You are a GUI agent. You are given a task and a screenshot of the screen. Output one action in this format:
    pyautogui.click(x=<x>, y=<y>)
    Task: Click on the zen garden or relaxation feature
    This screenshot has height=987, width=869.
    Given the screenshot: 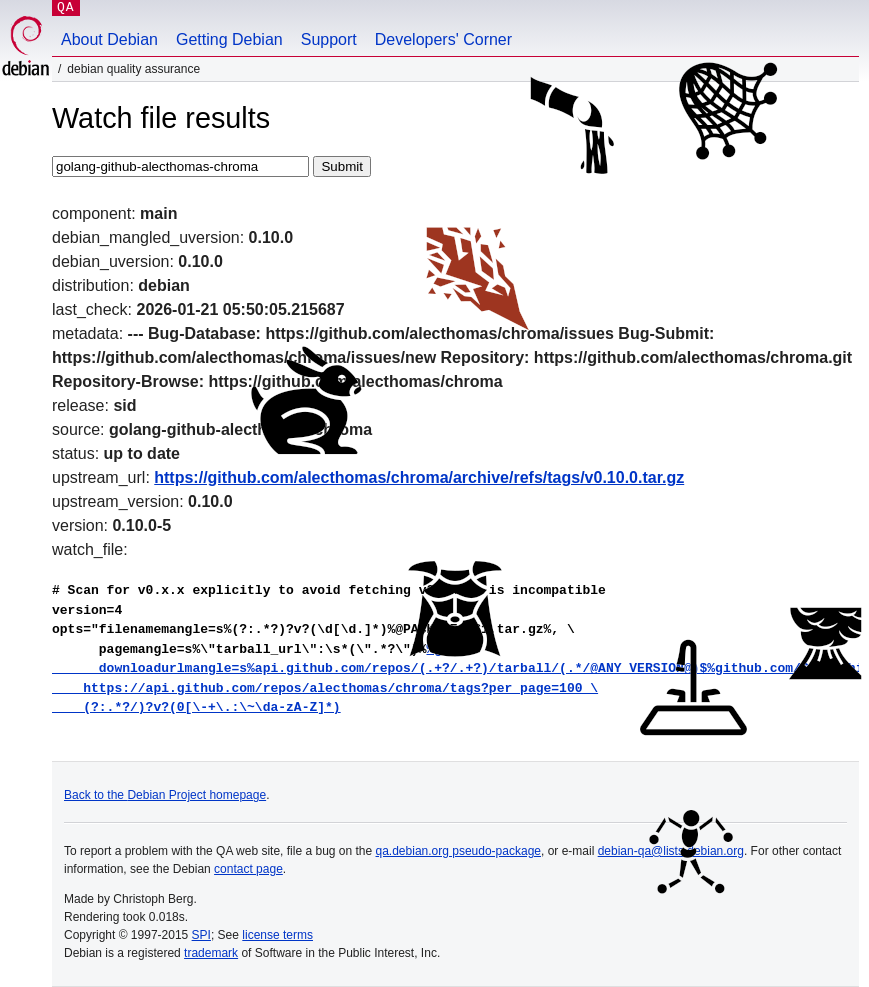 What is the action you would take?
    pyautogui.click(x=580, y=124)
    